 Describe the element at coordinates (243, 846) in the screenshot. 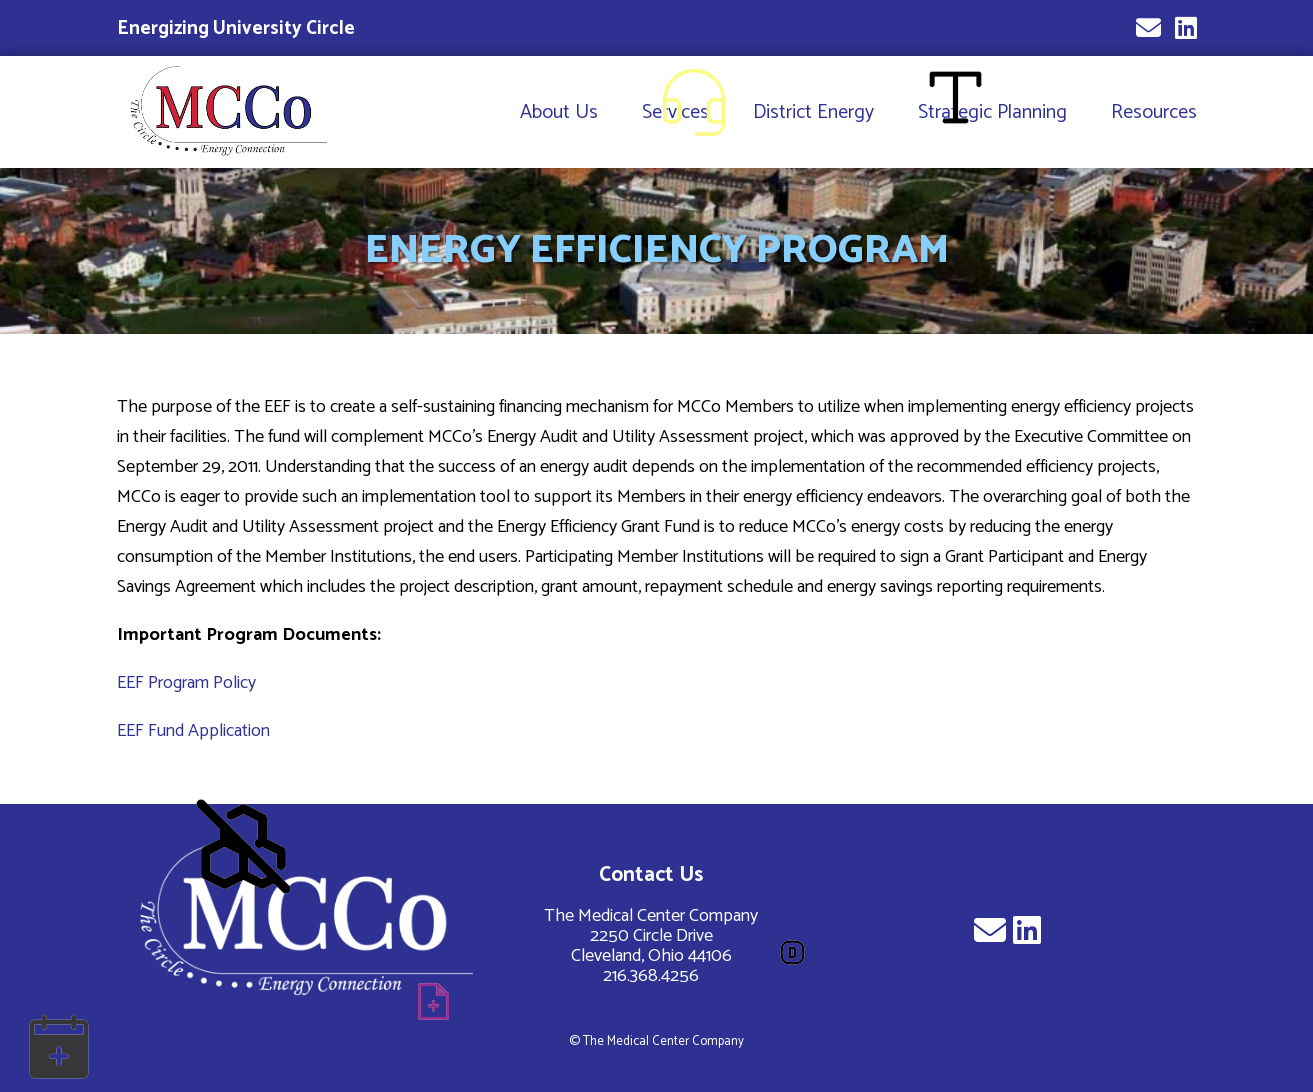

I see `disable hexagonal grid or honeycomb view` at that location.